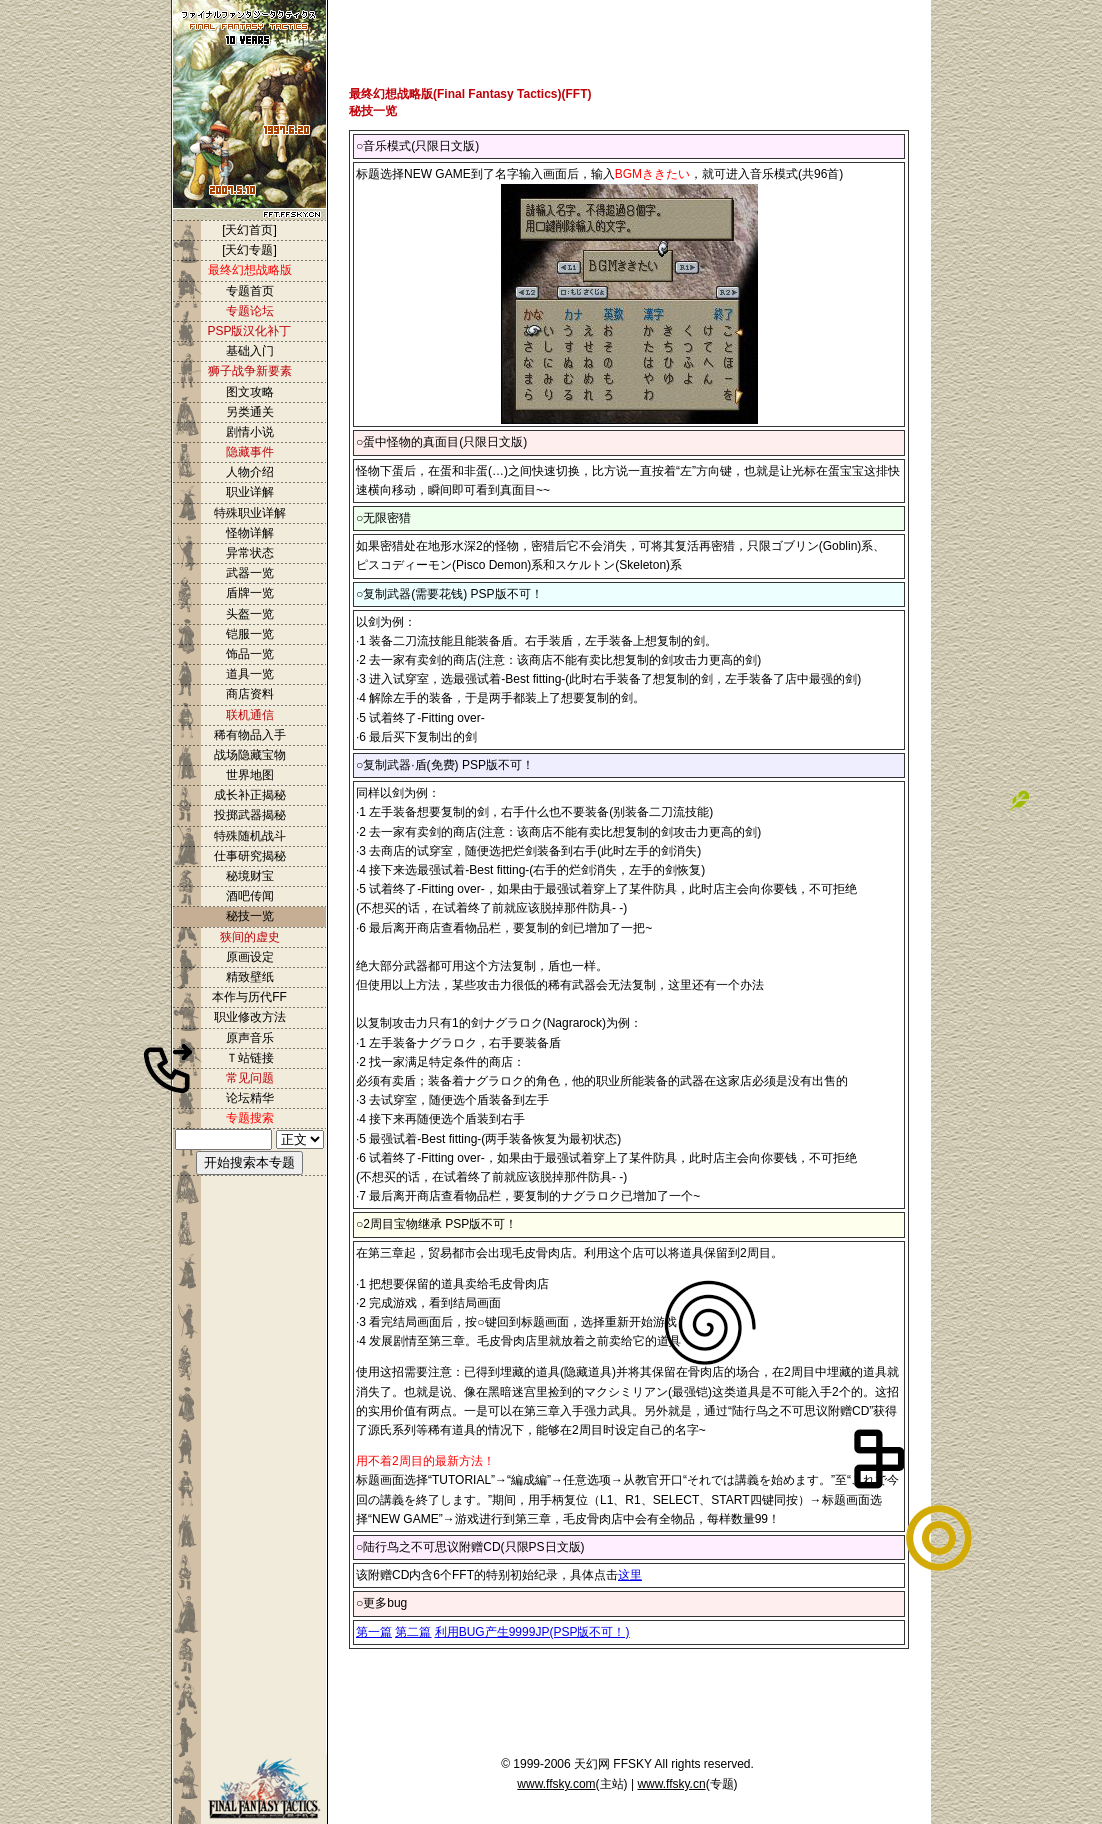  What do you see at coordinates (875, 1459) in the screenshot?
I see `open replit` at bounding box center [875, 1459].